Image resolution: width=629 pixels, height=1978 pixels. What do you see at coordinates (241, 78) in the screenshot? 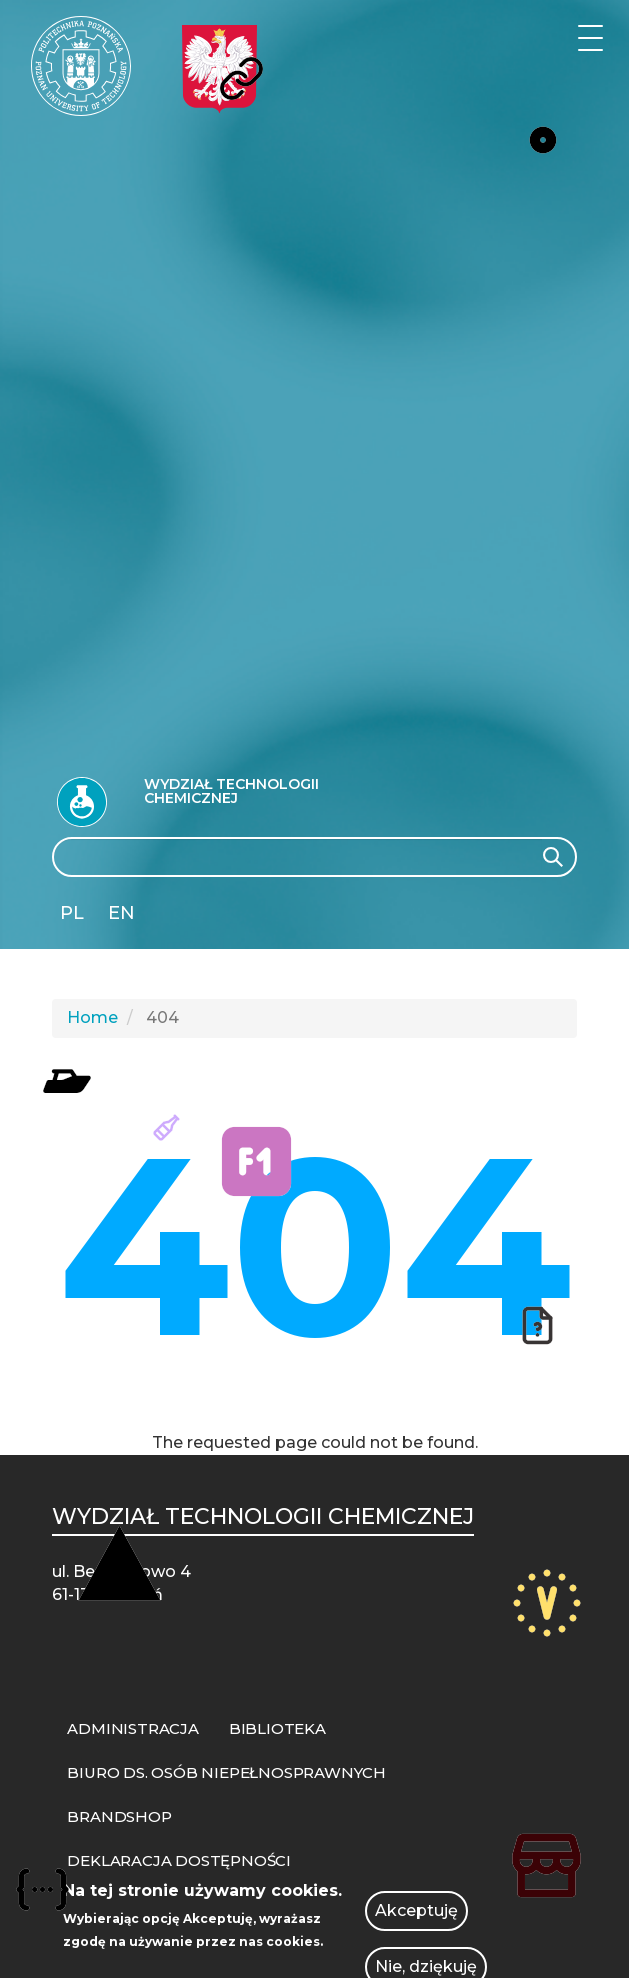
I see `copy or share a link` at bounding box center [241, 78].